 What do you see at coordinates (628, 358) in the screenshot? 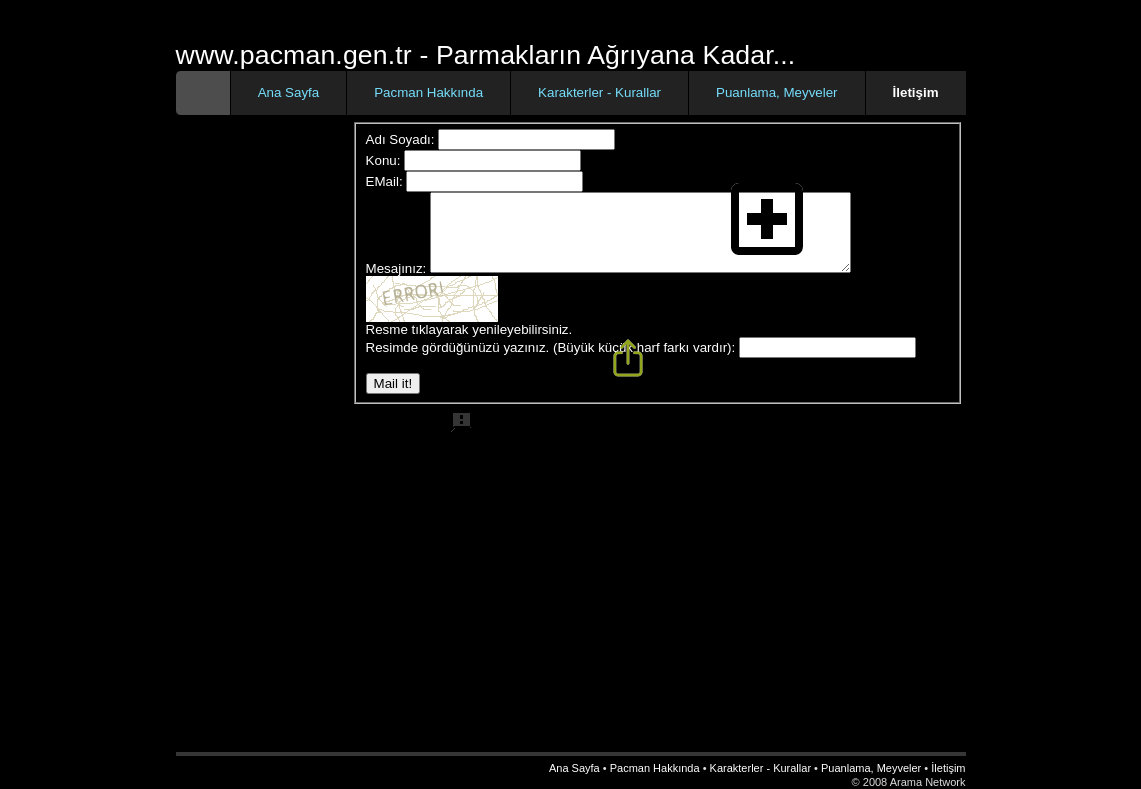
I see `share this content with others` at bounding box center [628, 358].